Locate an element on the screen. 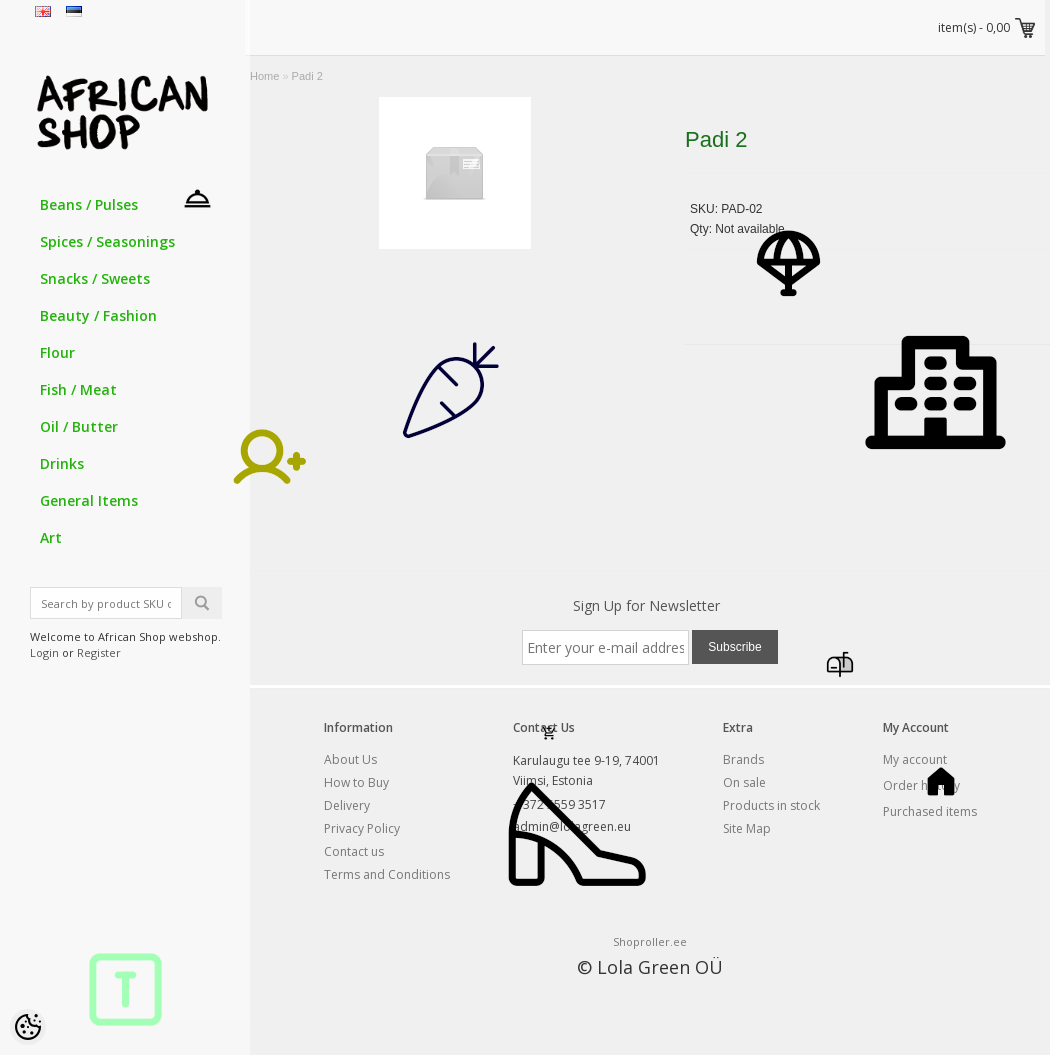 The image size is (1050, 1055). view apartment or residential building details is located at coordinates (935, 392).